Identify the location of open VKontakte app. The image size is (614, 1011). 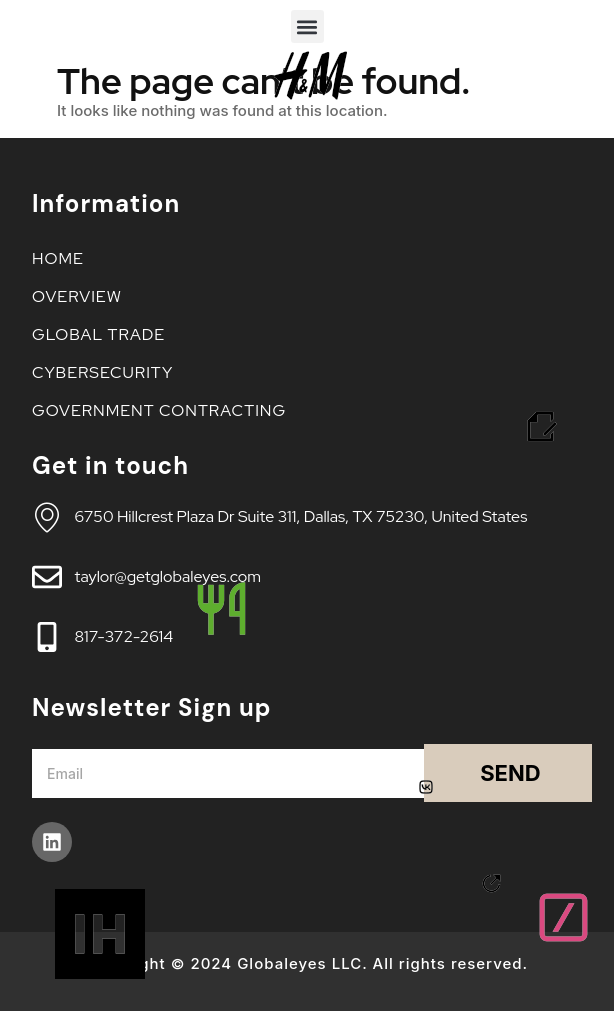
(426, 787).